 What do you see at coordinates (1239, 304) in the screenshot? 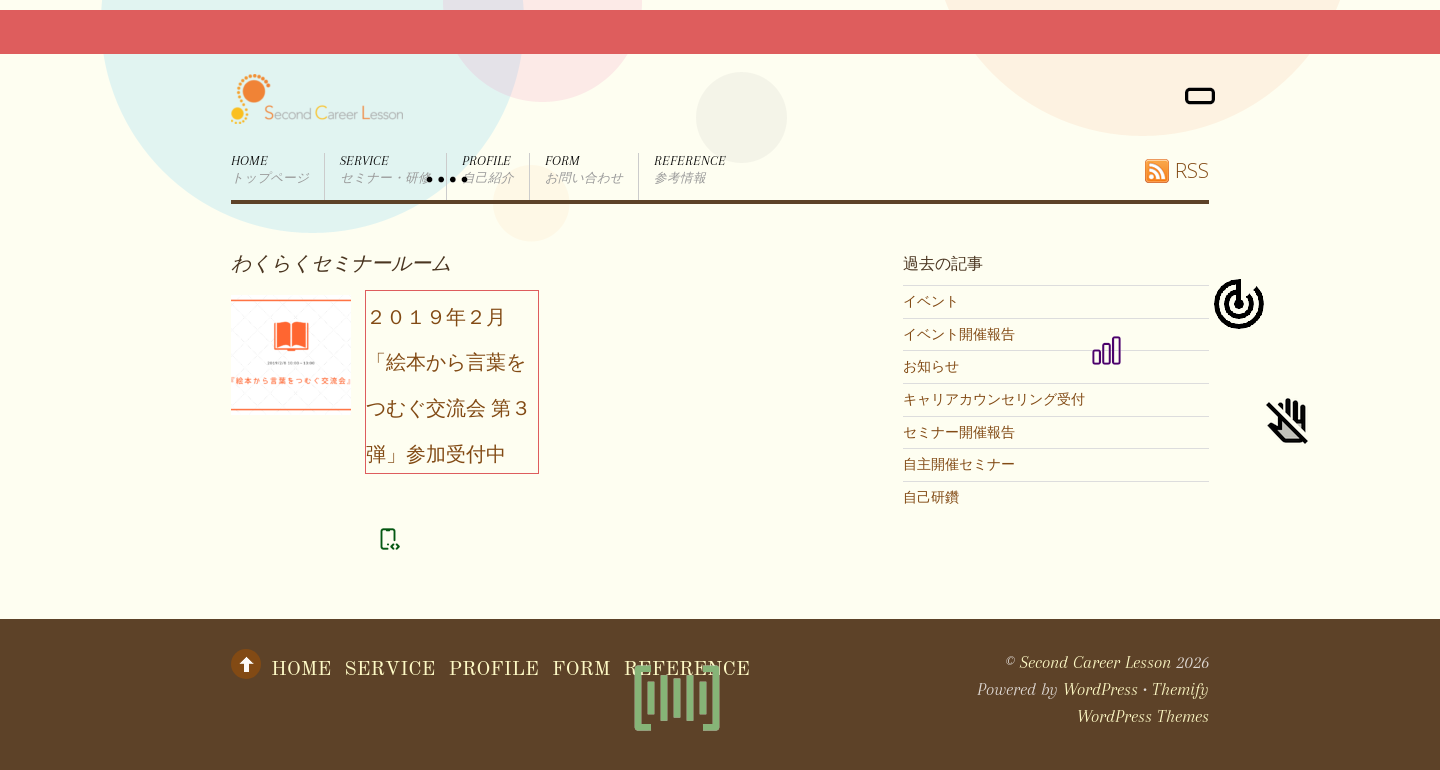
I see `track changes or revisions in a document` at bounding box center [1239, 304].